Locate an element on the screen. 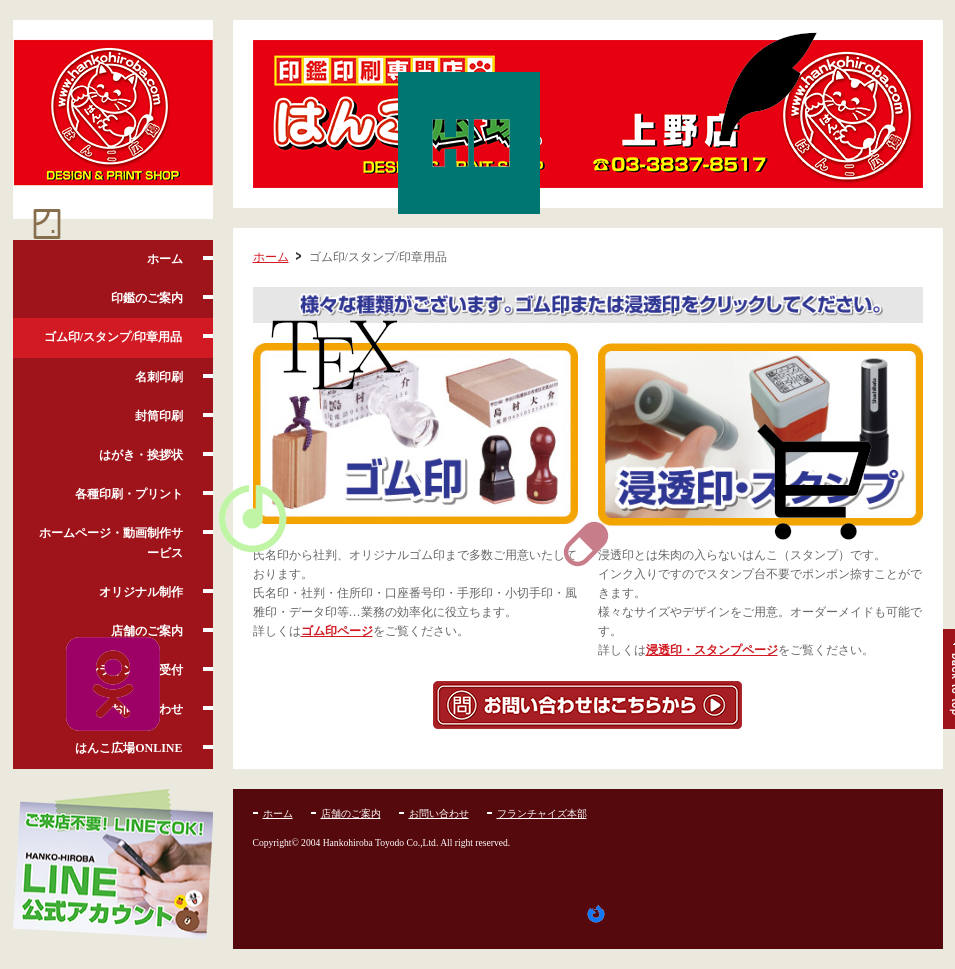 The width and height of the screenshot is (955, 969). TeX typesetting system logo is located at coordinates (336, 355).